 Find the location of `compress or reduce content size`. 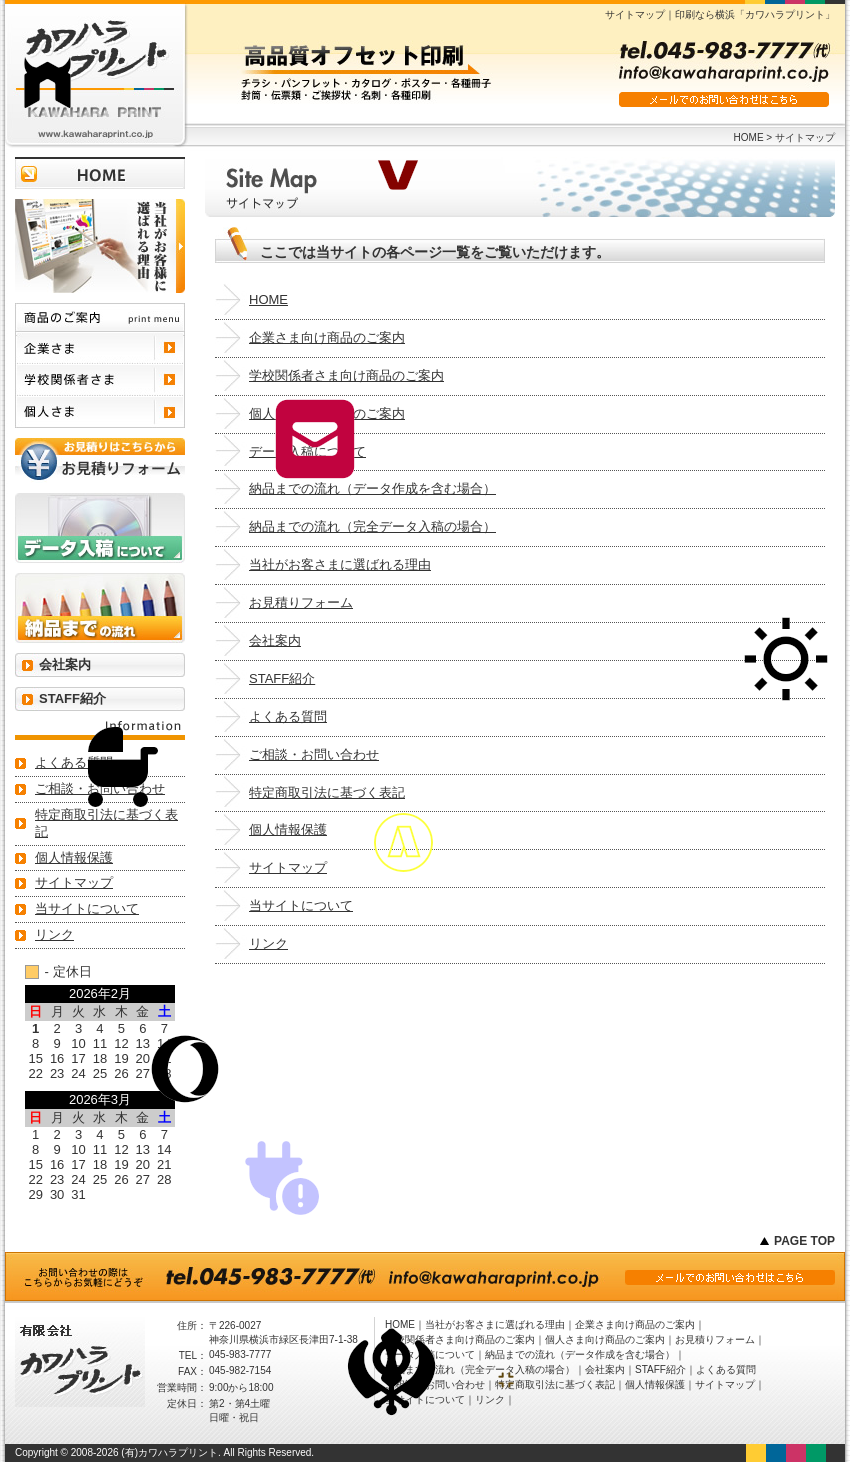

compress or reduce content size is located at coordinates (506, 1380).